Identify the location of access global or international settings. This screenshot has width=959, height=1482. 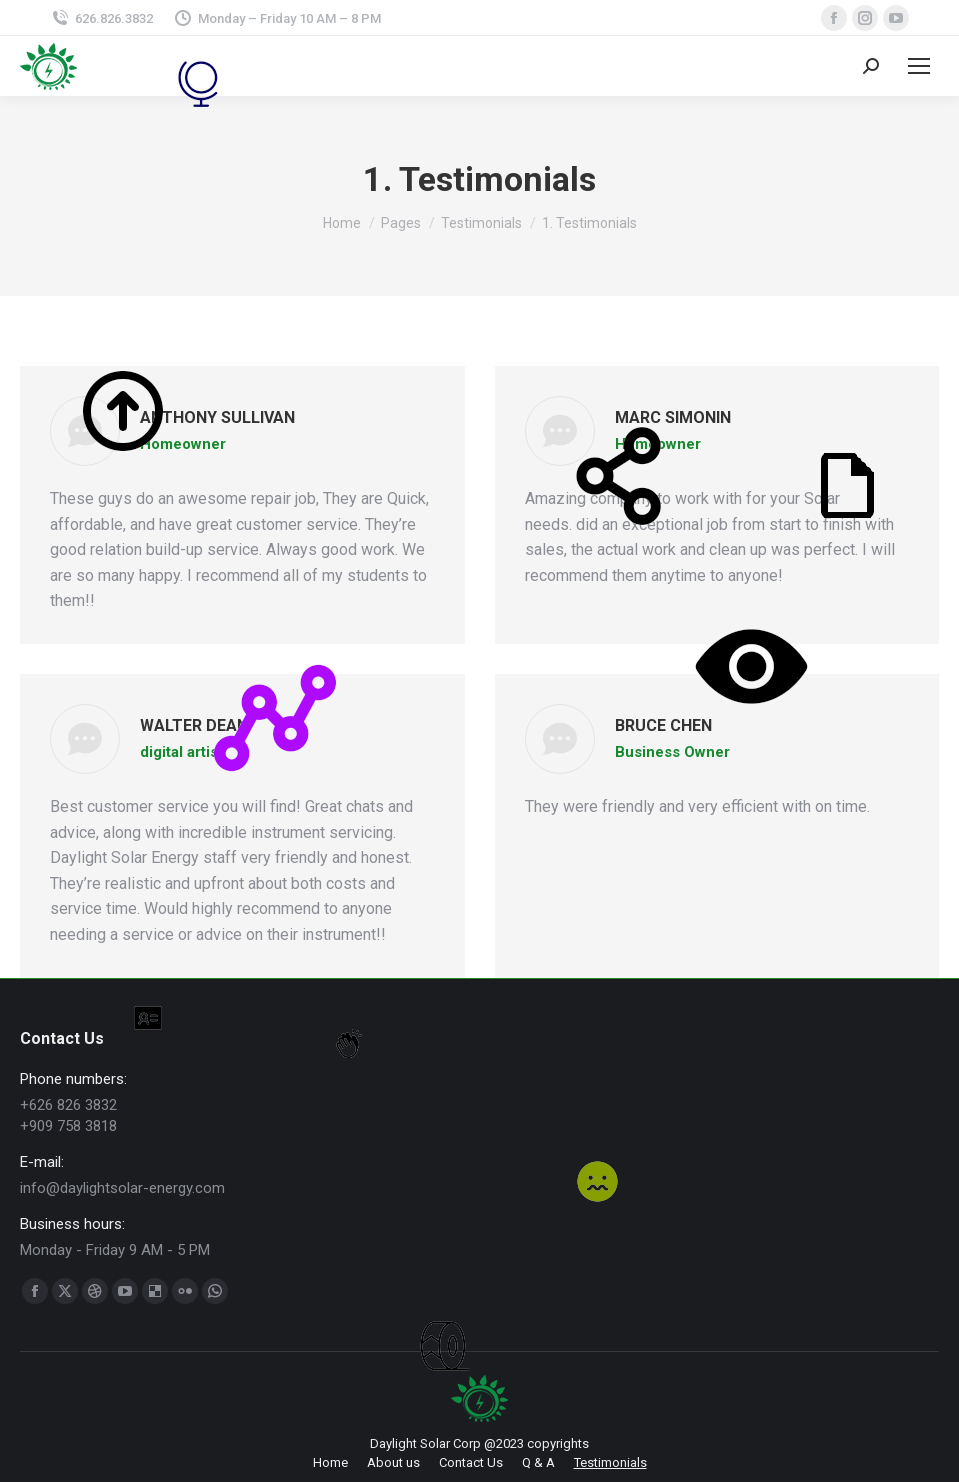
(199, 82).